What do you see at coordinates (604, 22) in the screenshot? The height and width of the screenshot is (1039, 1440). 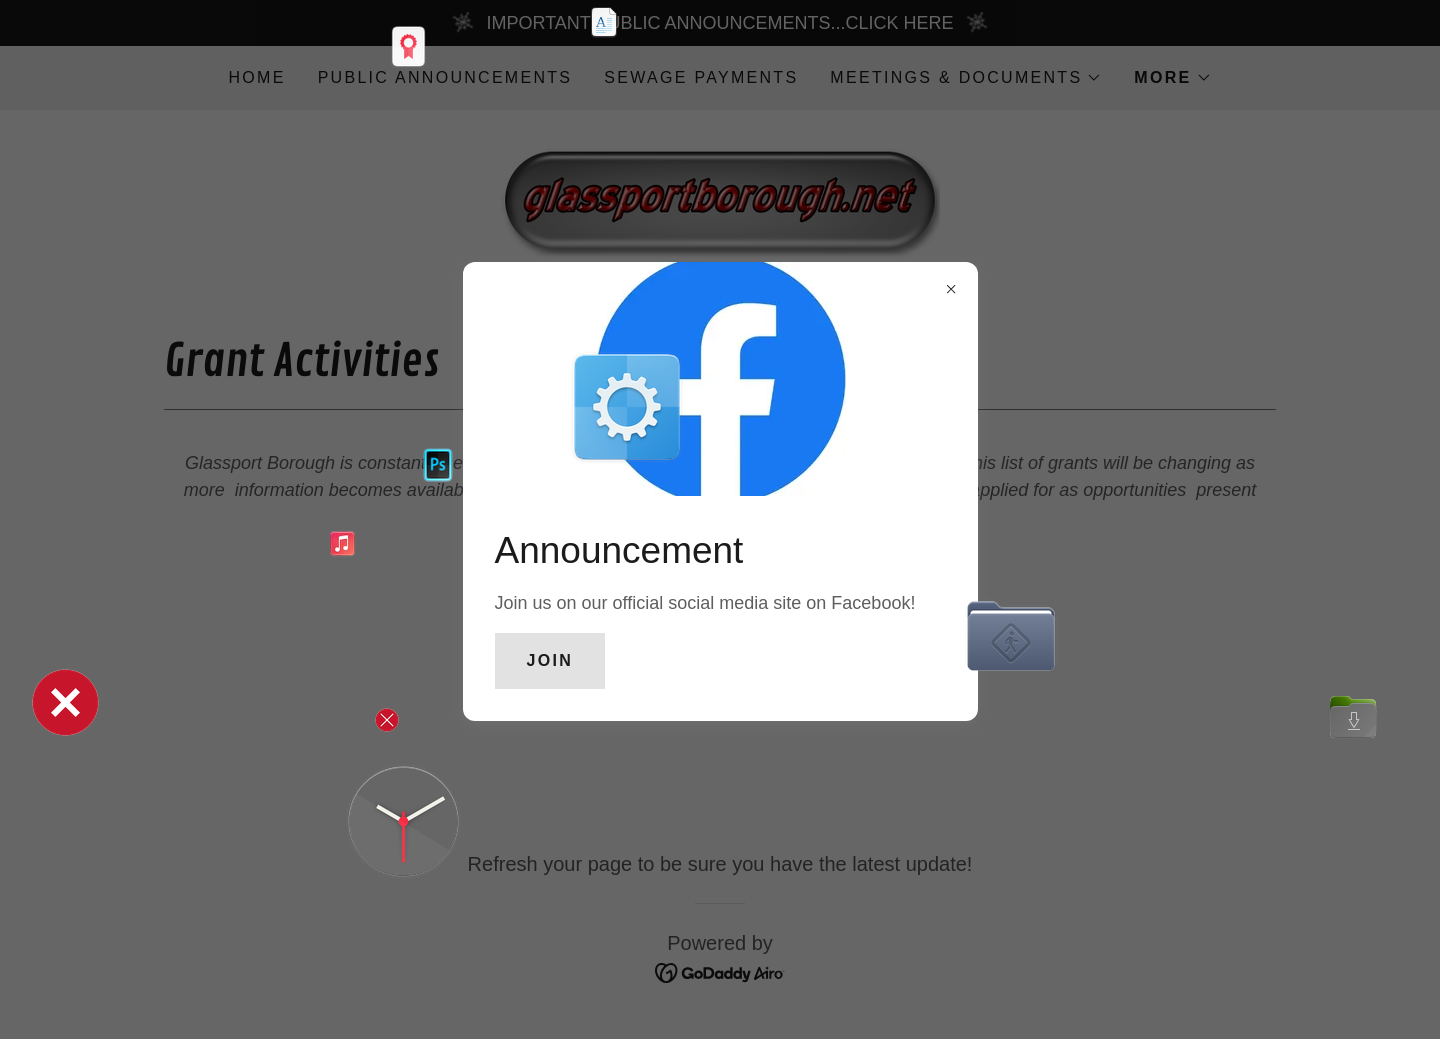 I see `a word processor or text document file` at bounding box center [604, 22].